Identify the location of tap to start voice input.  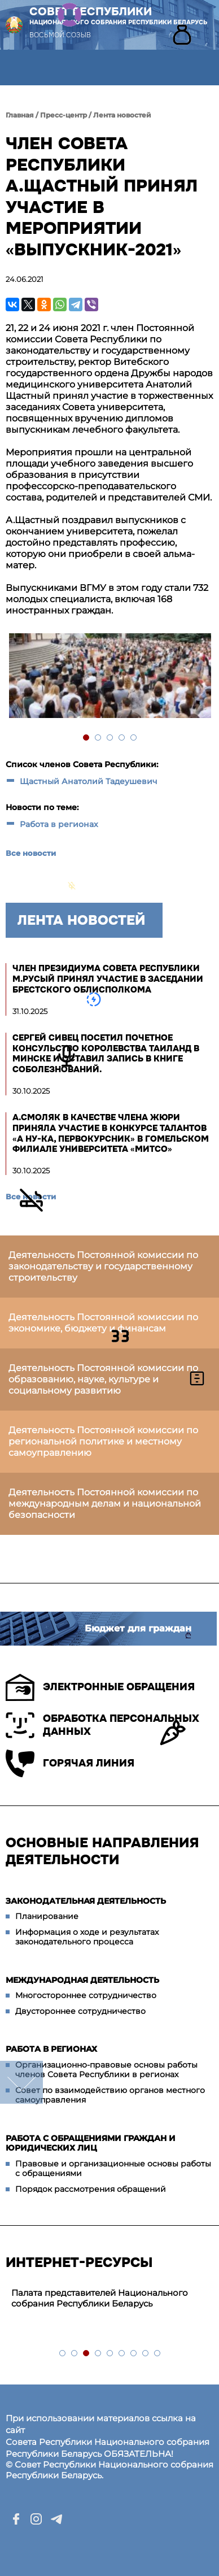
(67, 1056).